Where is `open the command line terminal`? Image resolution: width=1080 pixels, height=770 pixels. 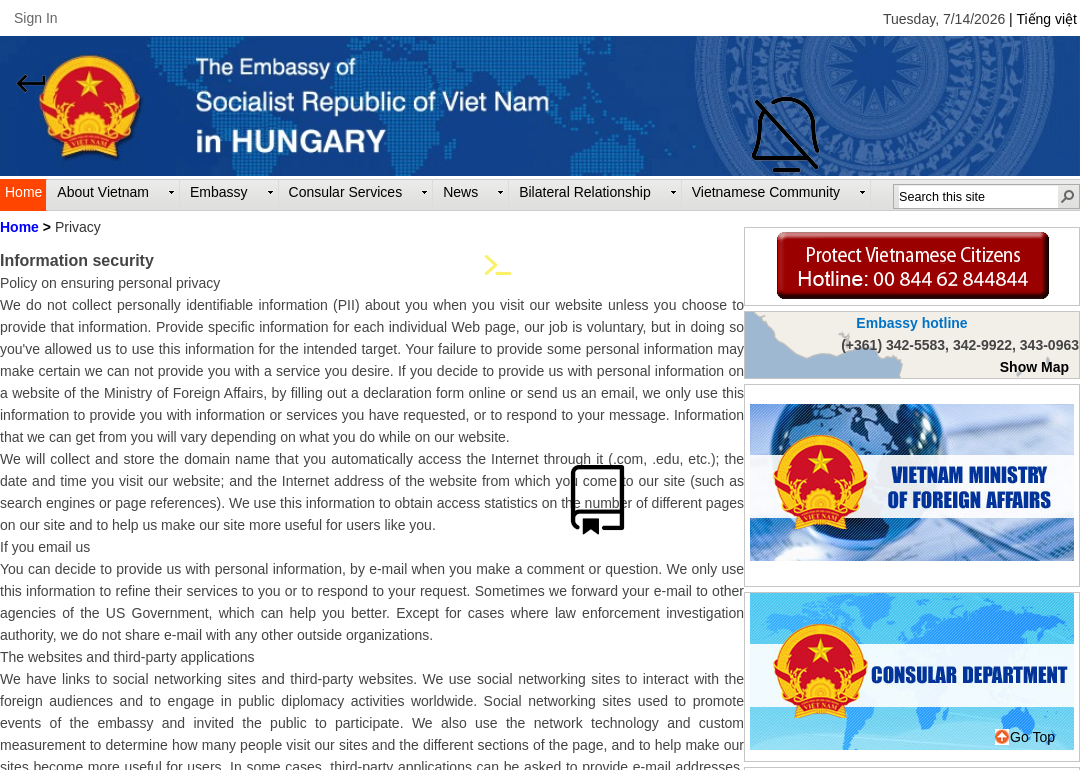 open the command line terminal is located at coordinates (498, 265).